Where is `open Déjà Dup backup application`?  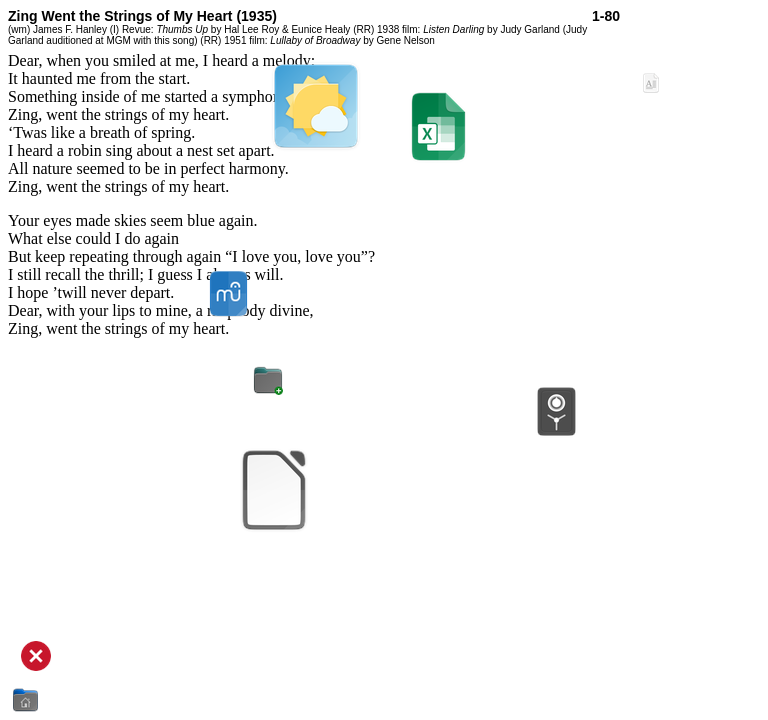 open Déjà Dup backup application is located at coordinates (556, 411).